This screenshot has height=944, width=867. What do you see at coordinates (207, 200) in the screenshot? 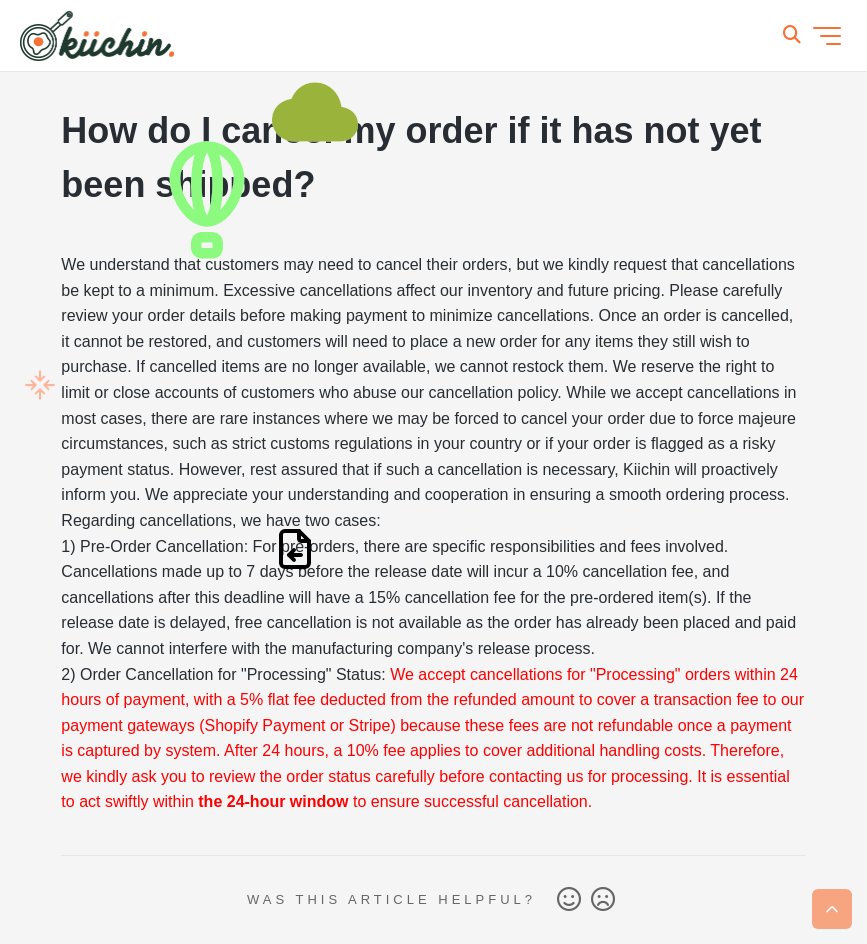
I see `access travel or adventure features` at bounding box center [207, 200].